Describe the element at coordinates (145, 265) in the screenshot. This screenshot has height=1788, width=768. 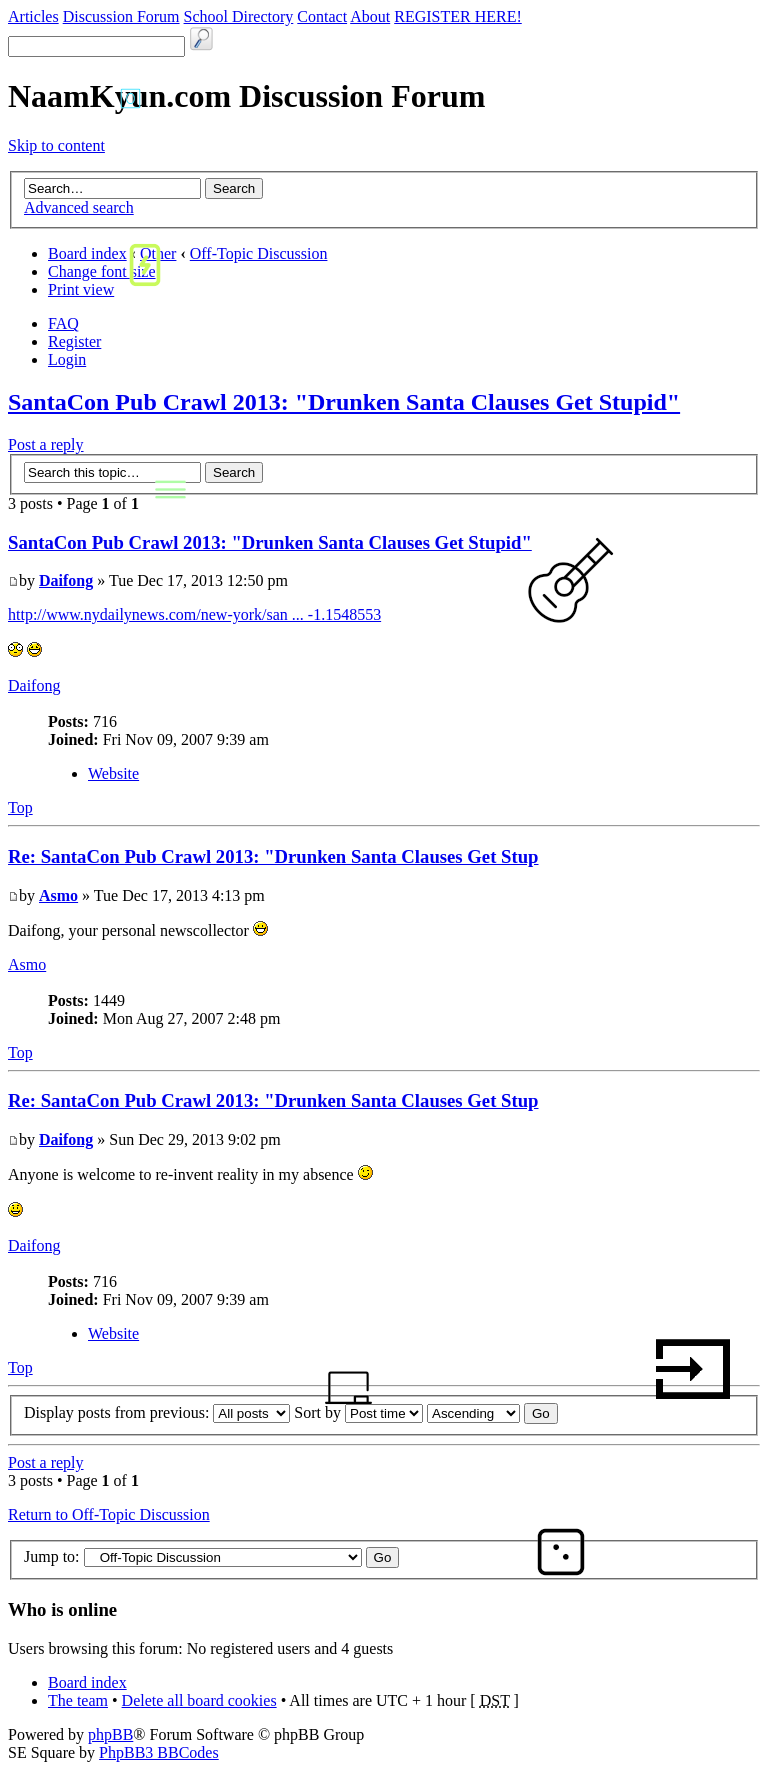
I see `indicates device is currently charging` at that location.